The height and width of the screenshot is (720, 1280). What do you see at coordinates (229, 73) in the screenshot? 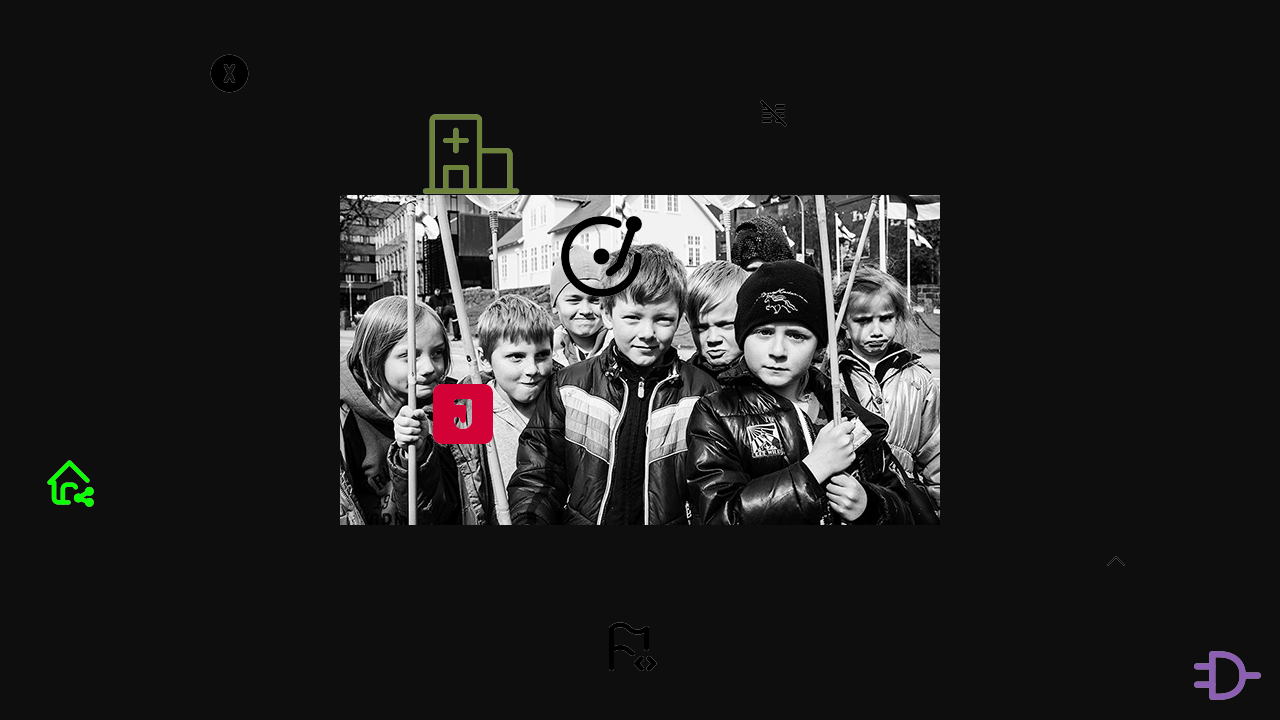
I see `close or dismiss a dialog` at bounding box center [229, 73].